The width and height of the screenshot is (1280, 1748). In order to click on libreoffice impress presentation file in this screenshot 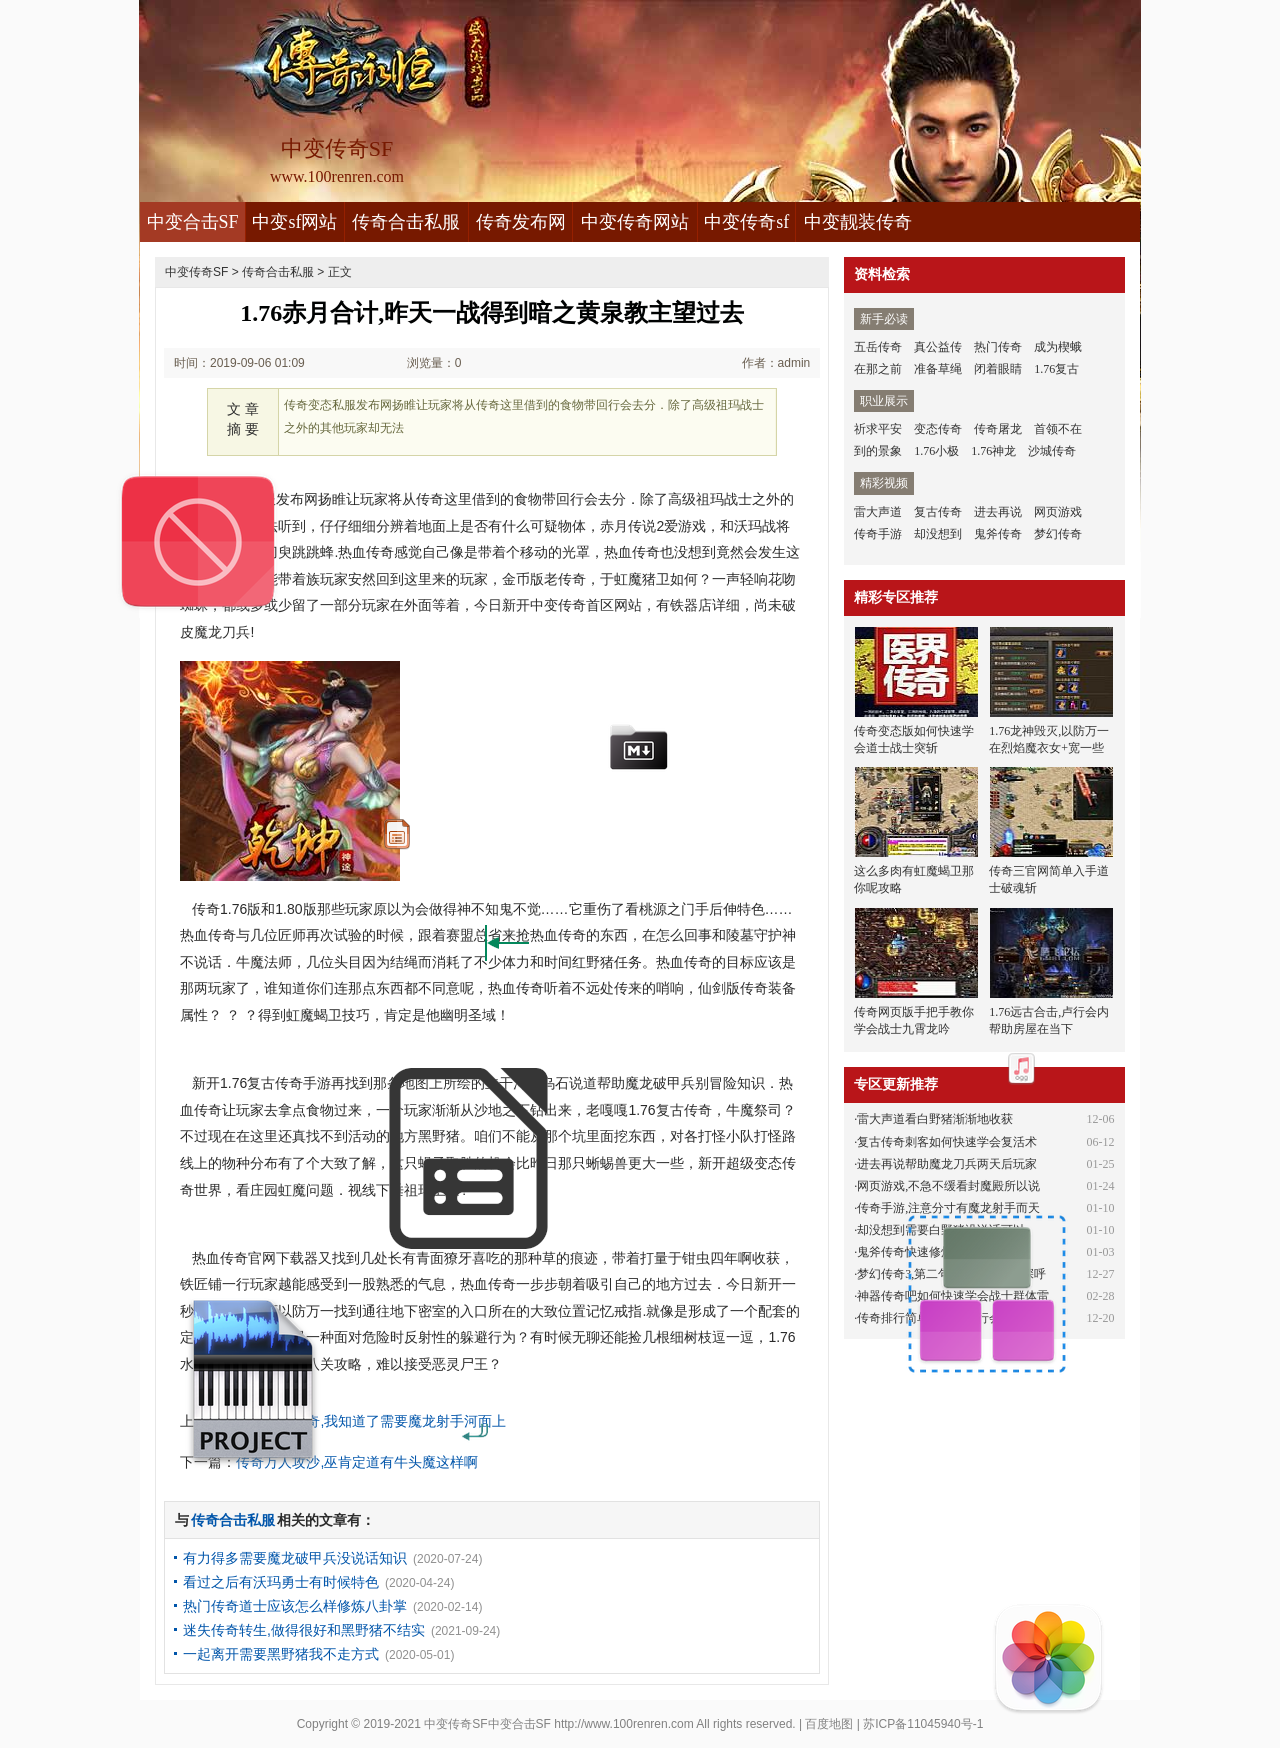, I will do `click(397, 834)`.